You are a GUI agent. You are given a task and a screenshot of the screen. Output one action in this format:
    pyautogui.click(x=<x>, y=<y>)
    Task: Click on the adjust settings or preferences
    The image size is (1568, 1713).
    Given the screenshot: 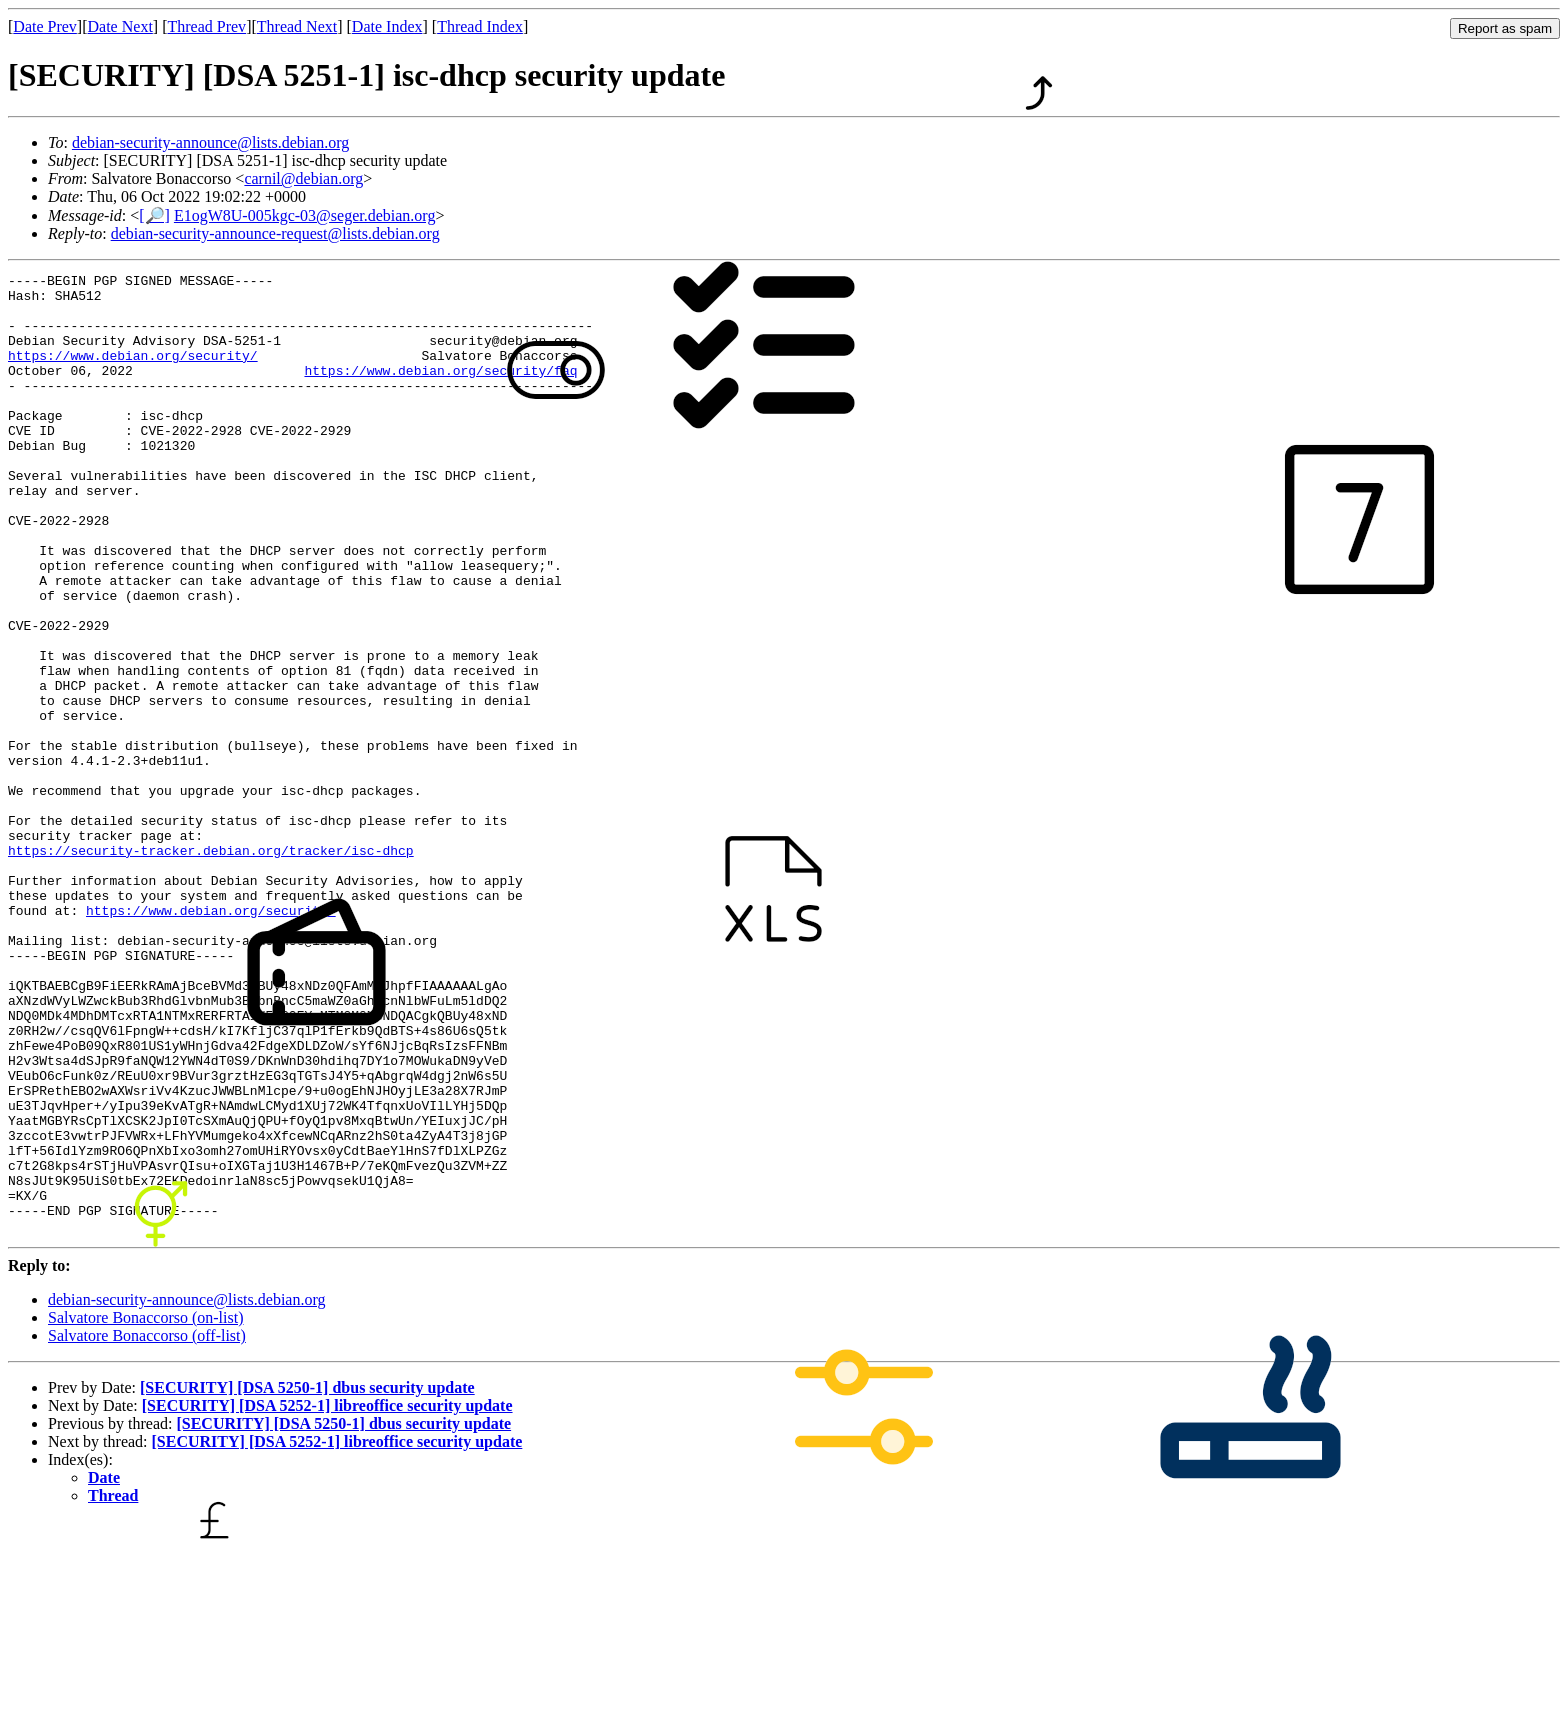 What is the action you would take?
    pyautogui.click(x=864, y=1407)
    